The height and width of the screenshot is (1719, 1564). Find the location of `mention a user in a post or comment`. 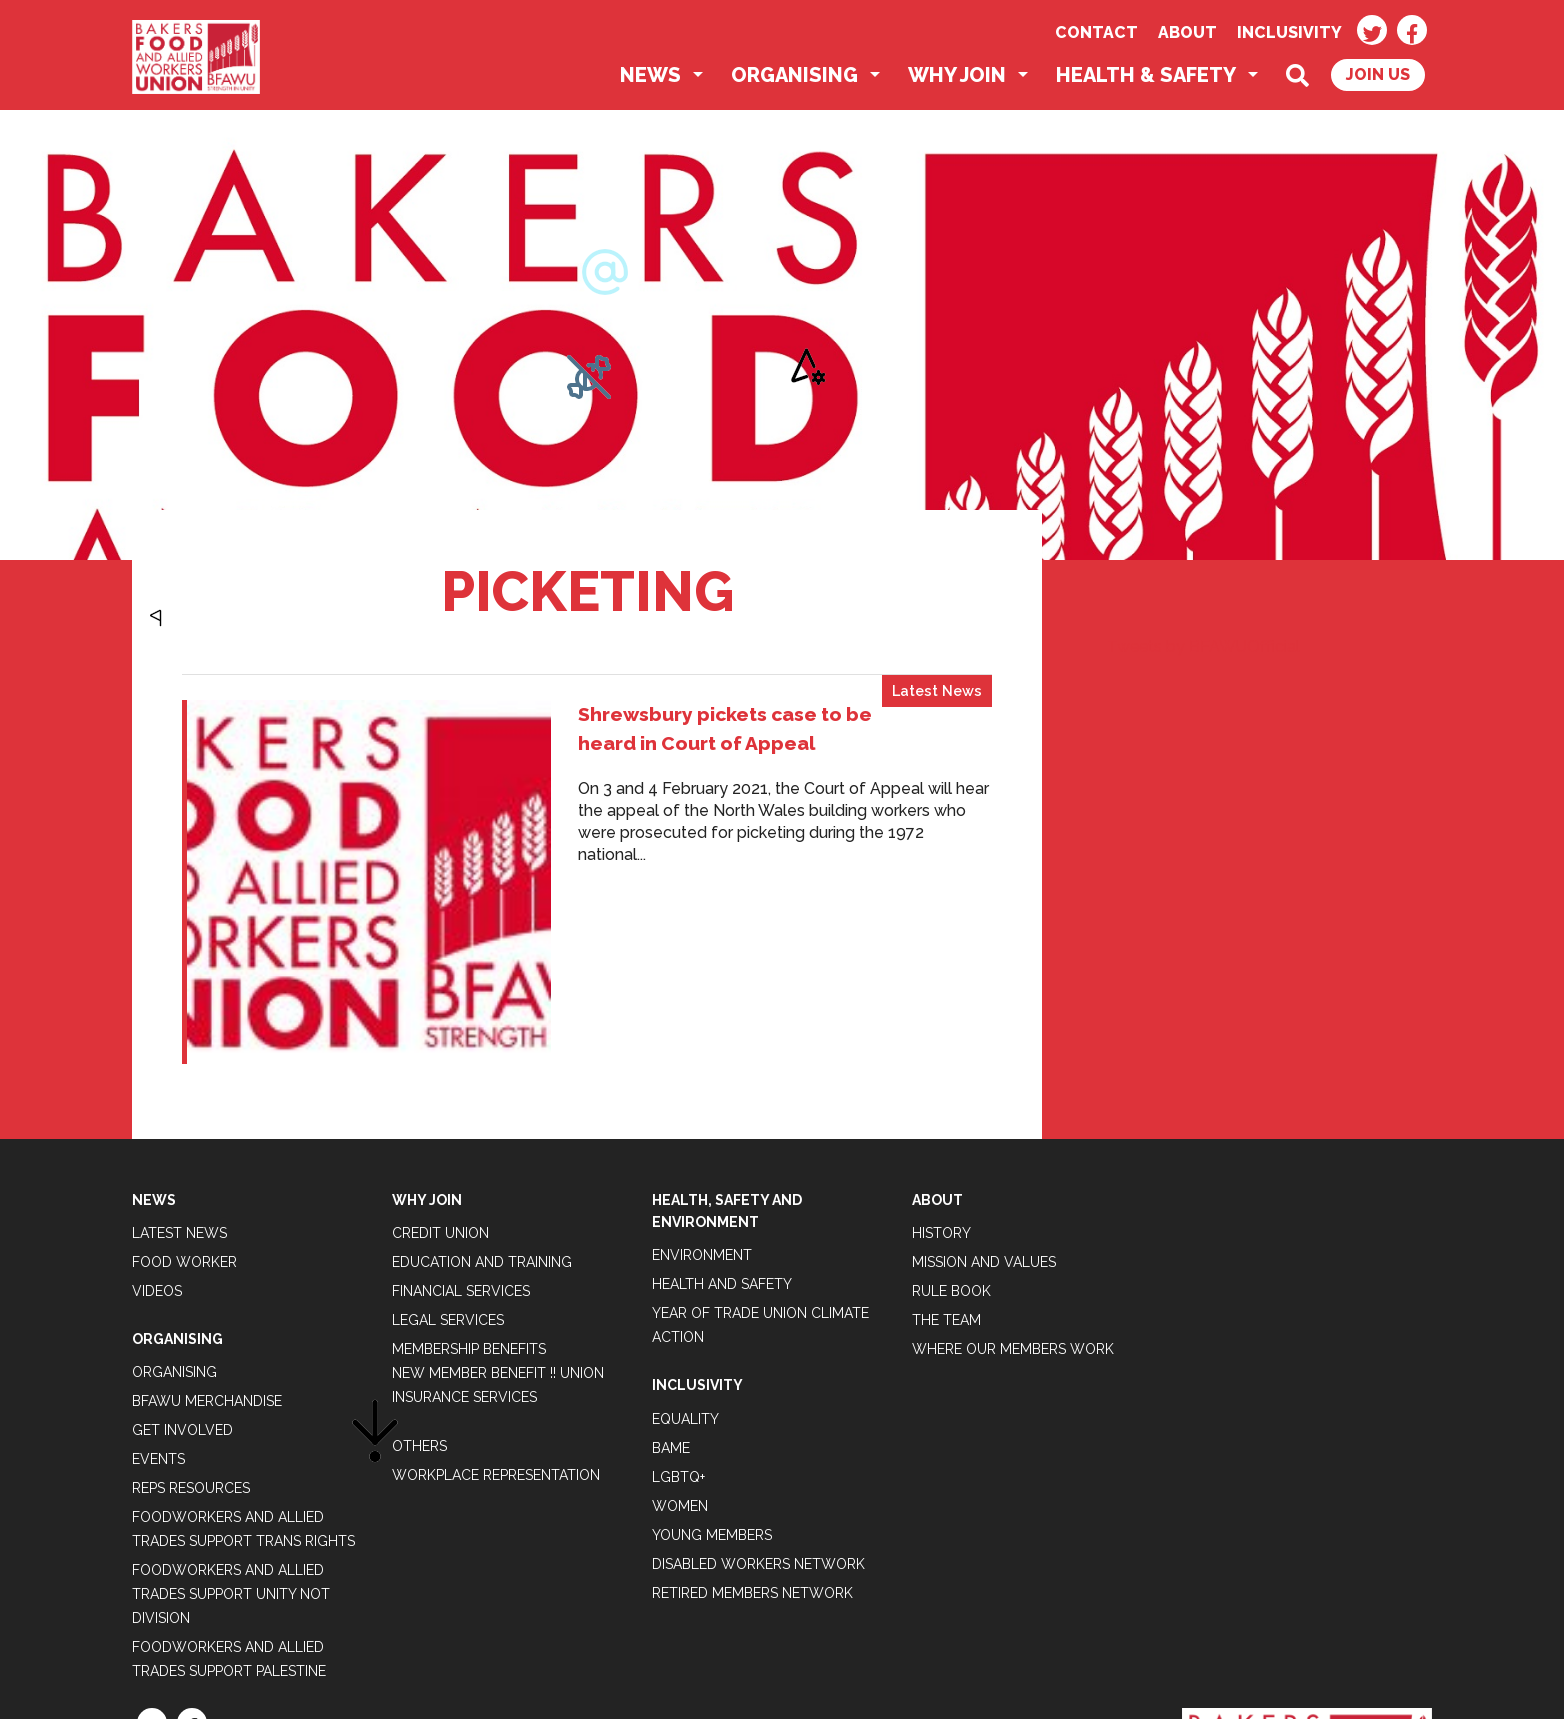

mention a user in a post or comment is located at coordinates (605, 272).